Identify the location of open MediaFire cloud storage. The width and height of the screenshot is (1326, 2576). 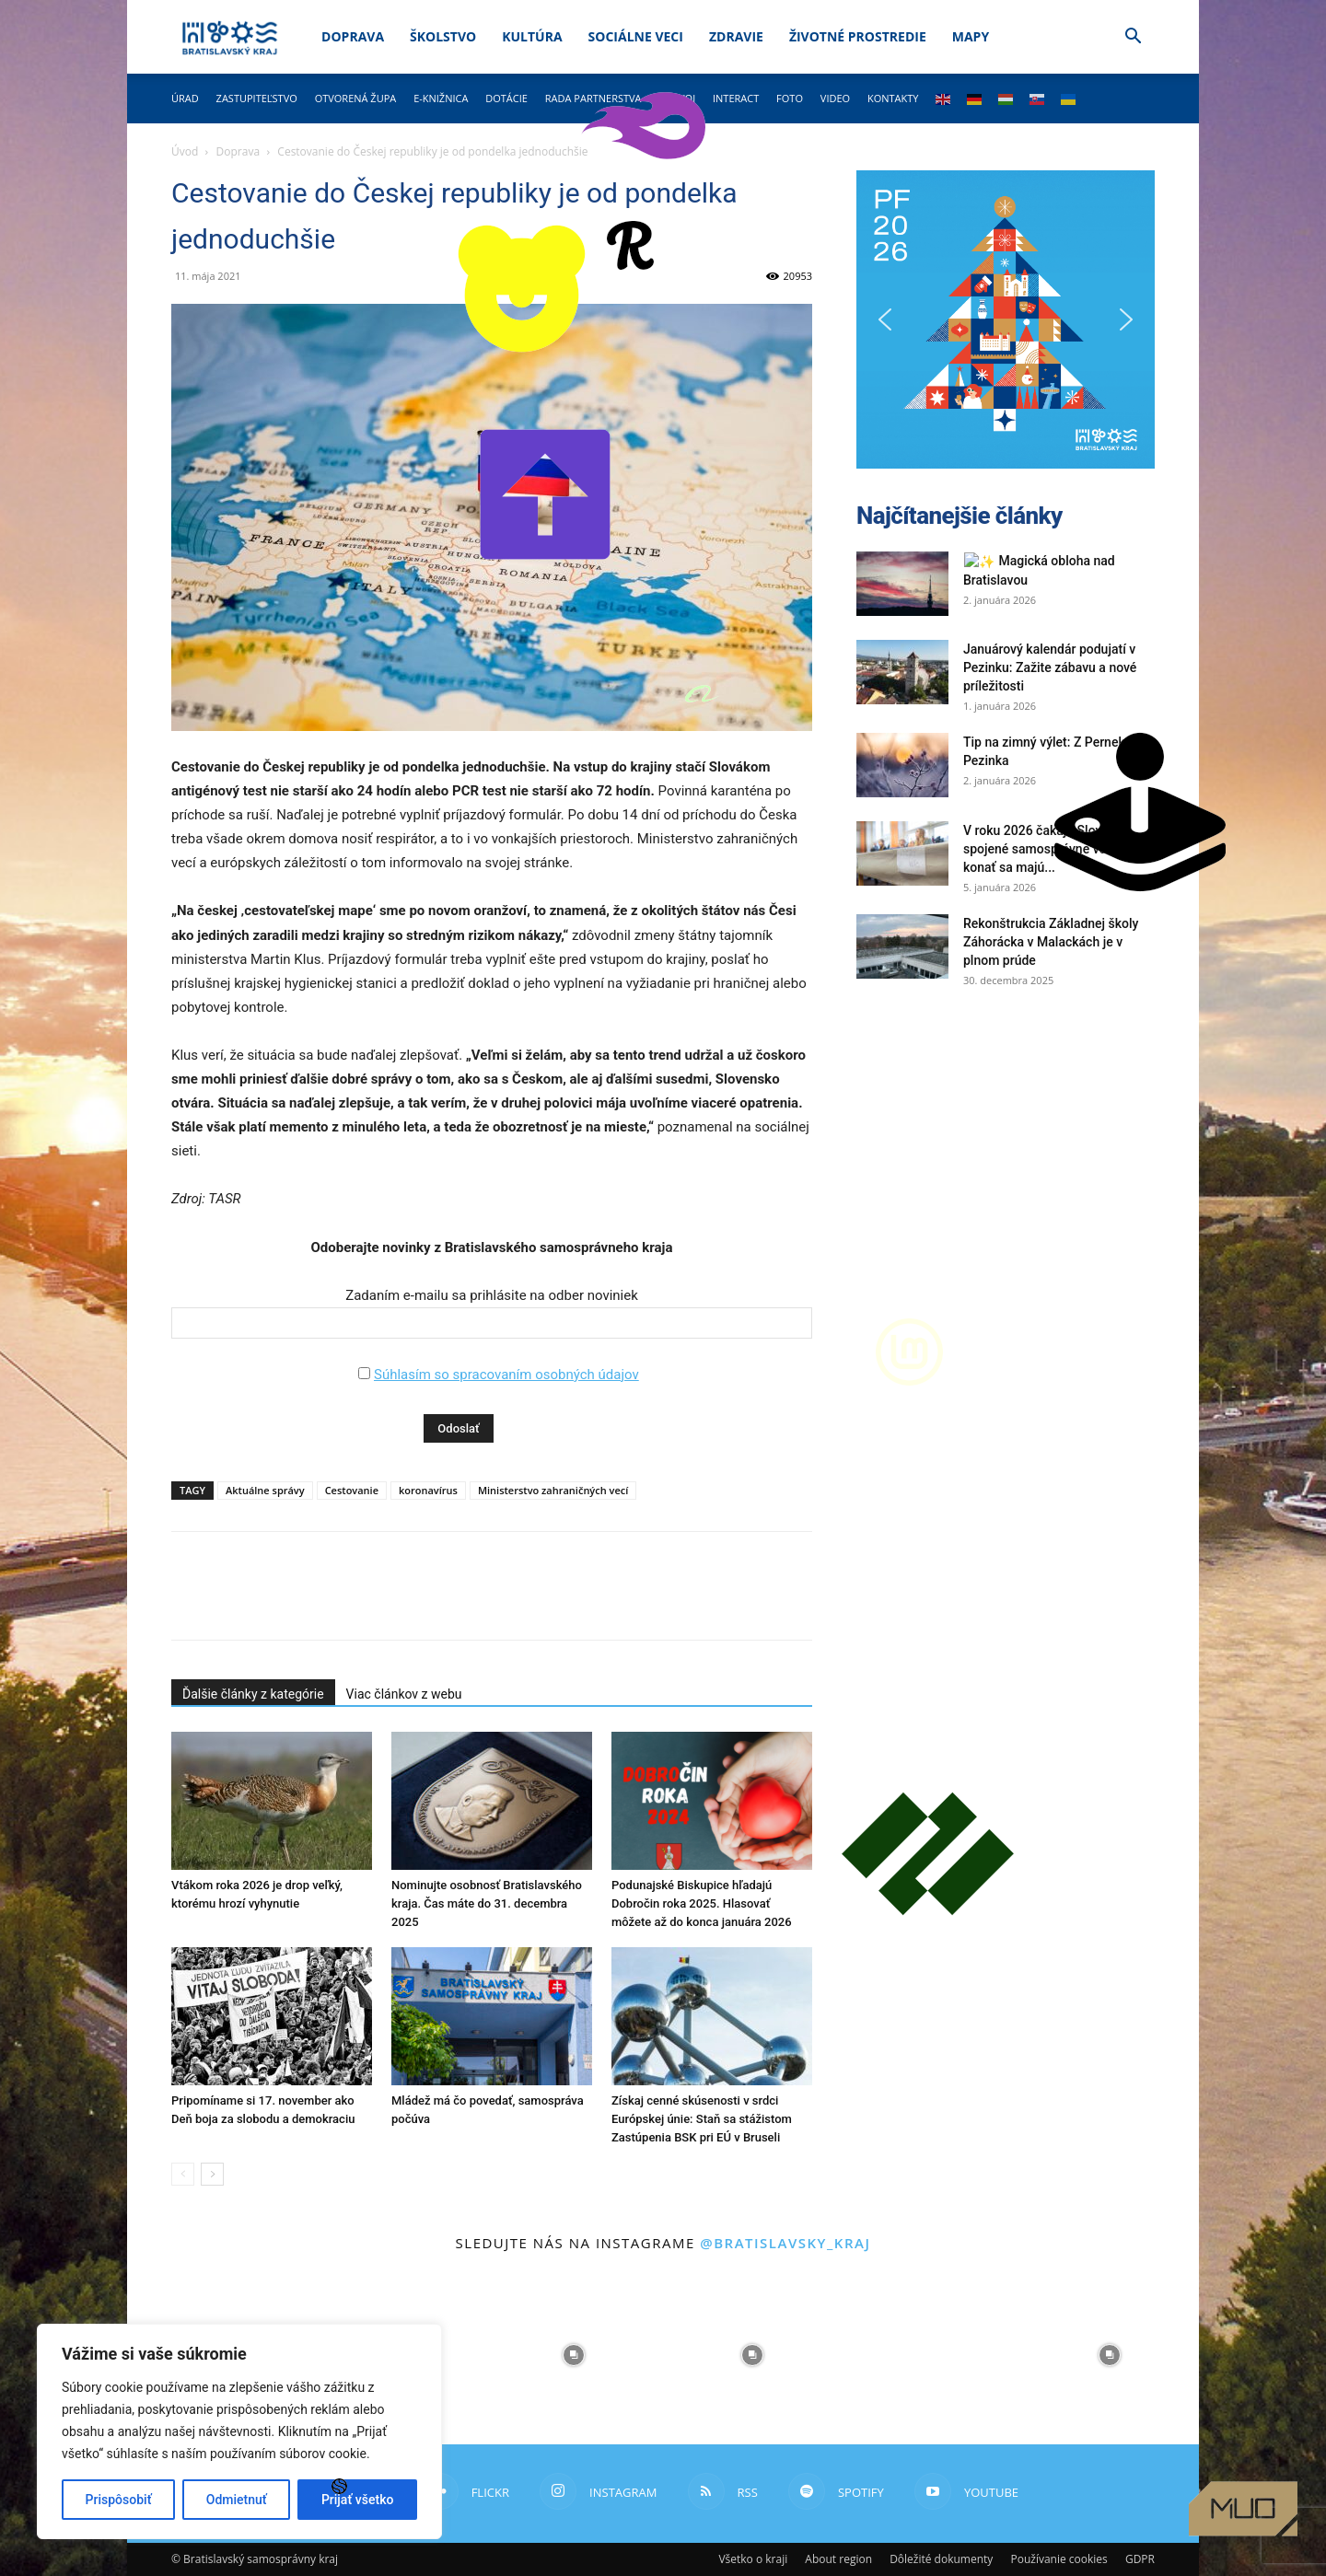
(643, 125).